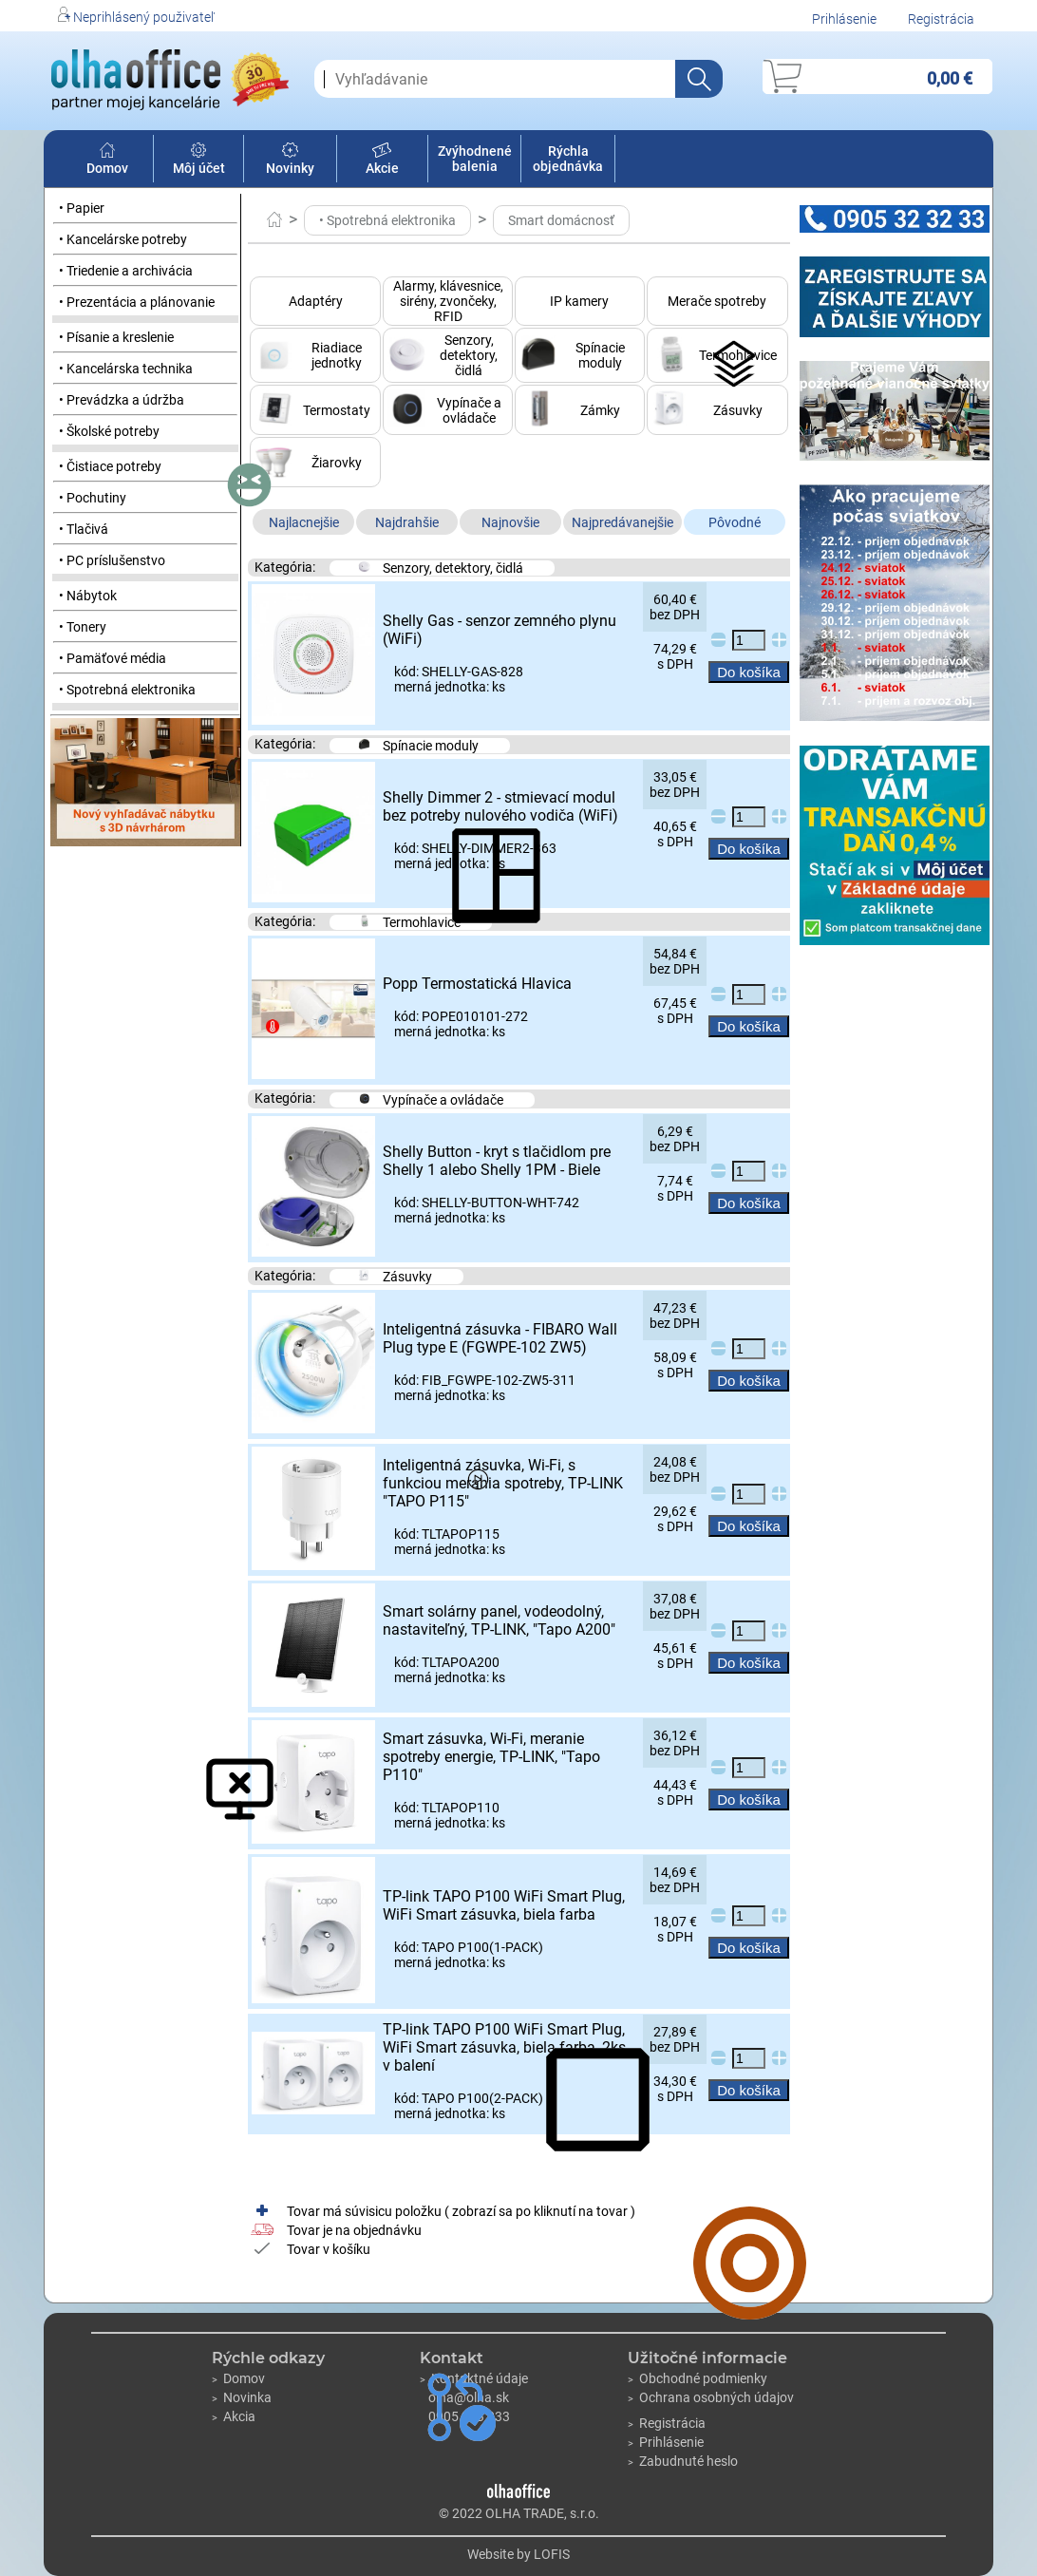 The width and height of the screenshot is (1037, 2576). Describe the element at coordinates (239, 1789) in the screenshot. I see `disconnect or disable display` at that location.